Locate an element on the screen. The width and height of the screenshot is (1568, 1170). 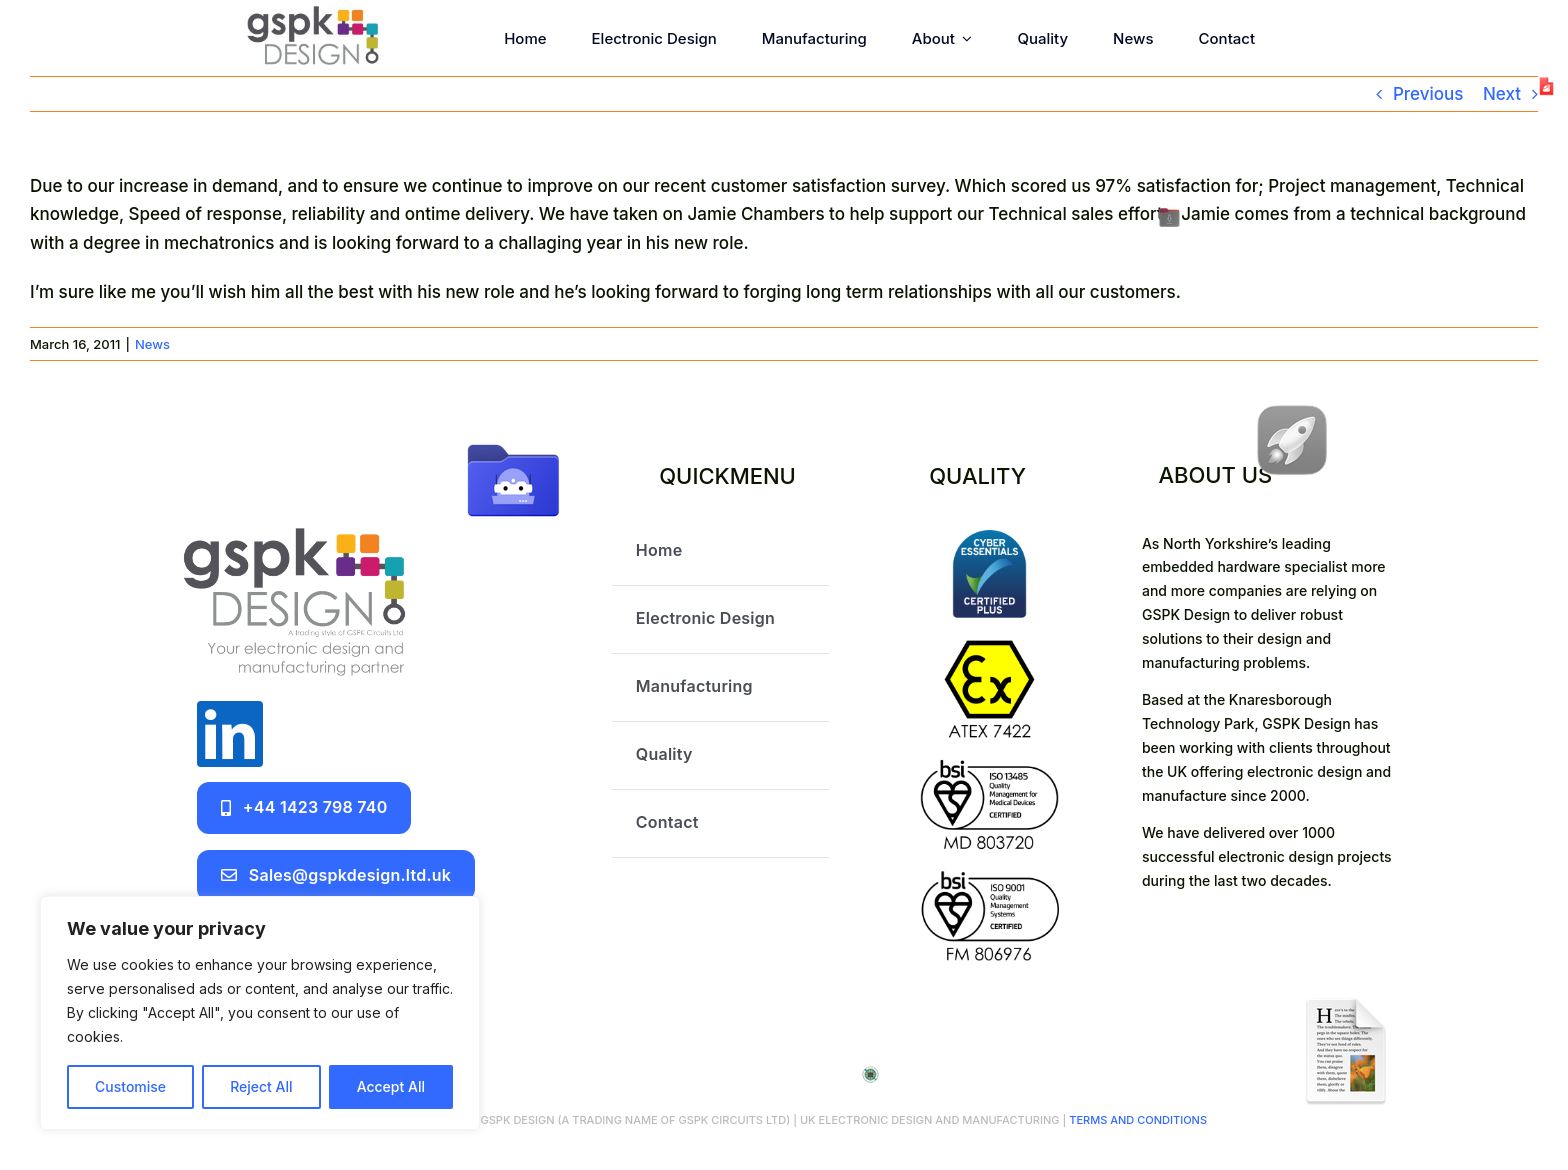
open your downloads folder is located at coordinates (1169, 217).